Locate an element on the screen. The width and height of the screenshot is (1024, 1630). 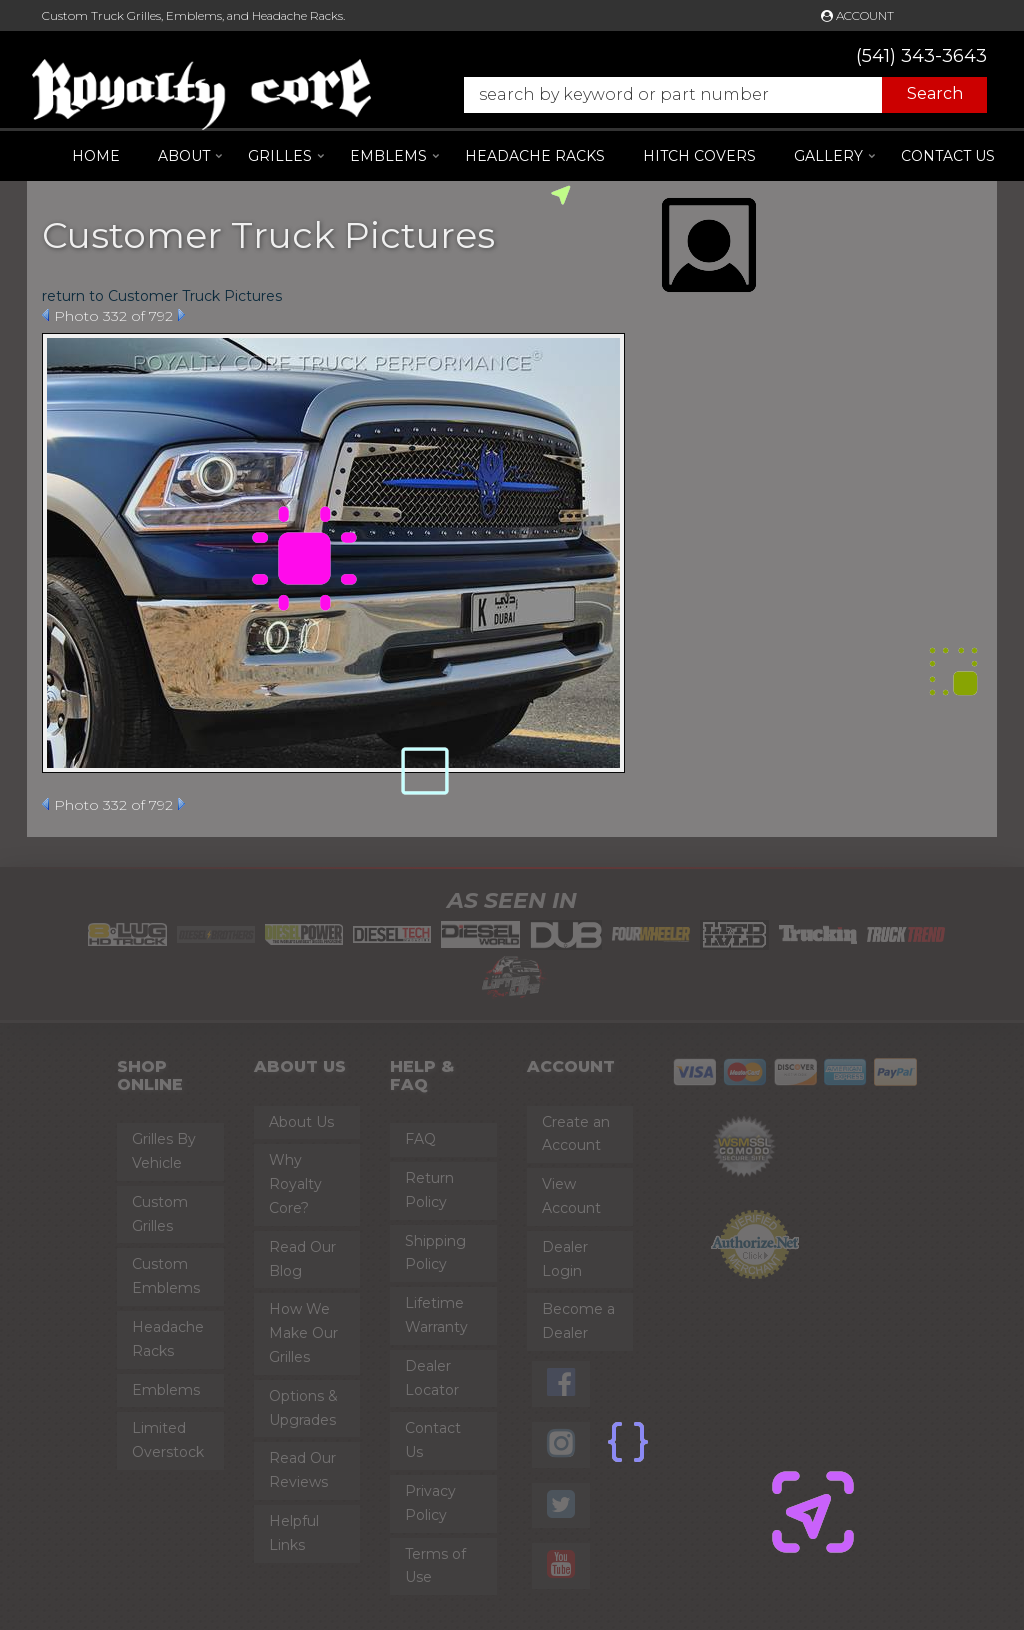
stop media playback is located at coordinates (425, 771).